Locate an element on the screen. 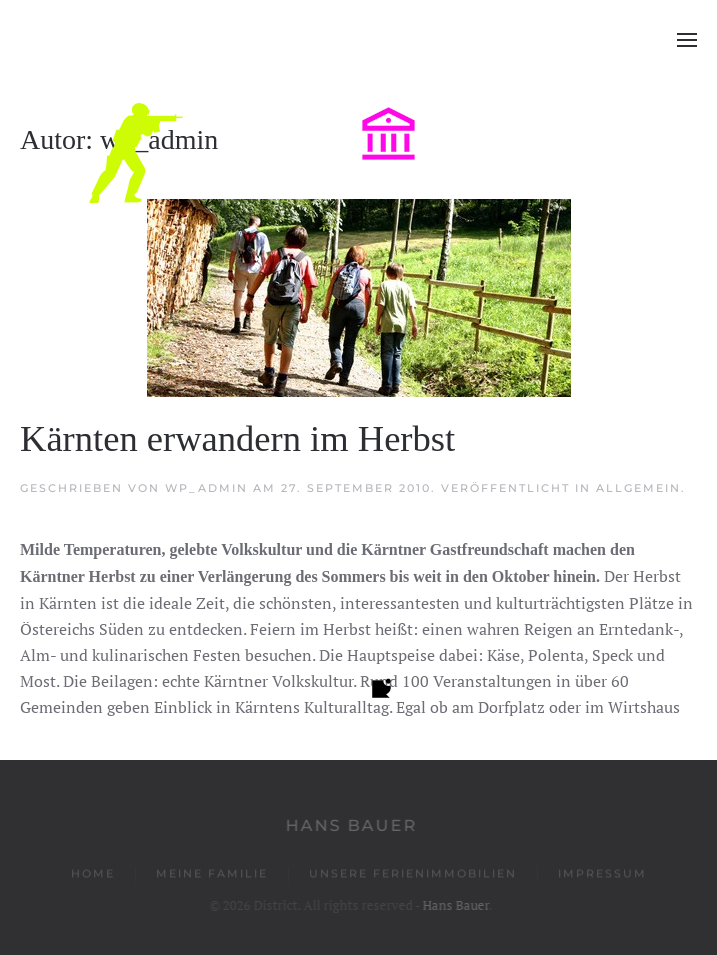 This screenshot has width=717, height=955. access banking or financial services is located at coordinates (388, 133).